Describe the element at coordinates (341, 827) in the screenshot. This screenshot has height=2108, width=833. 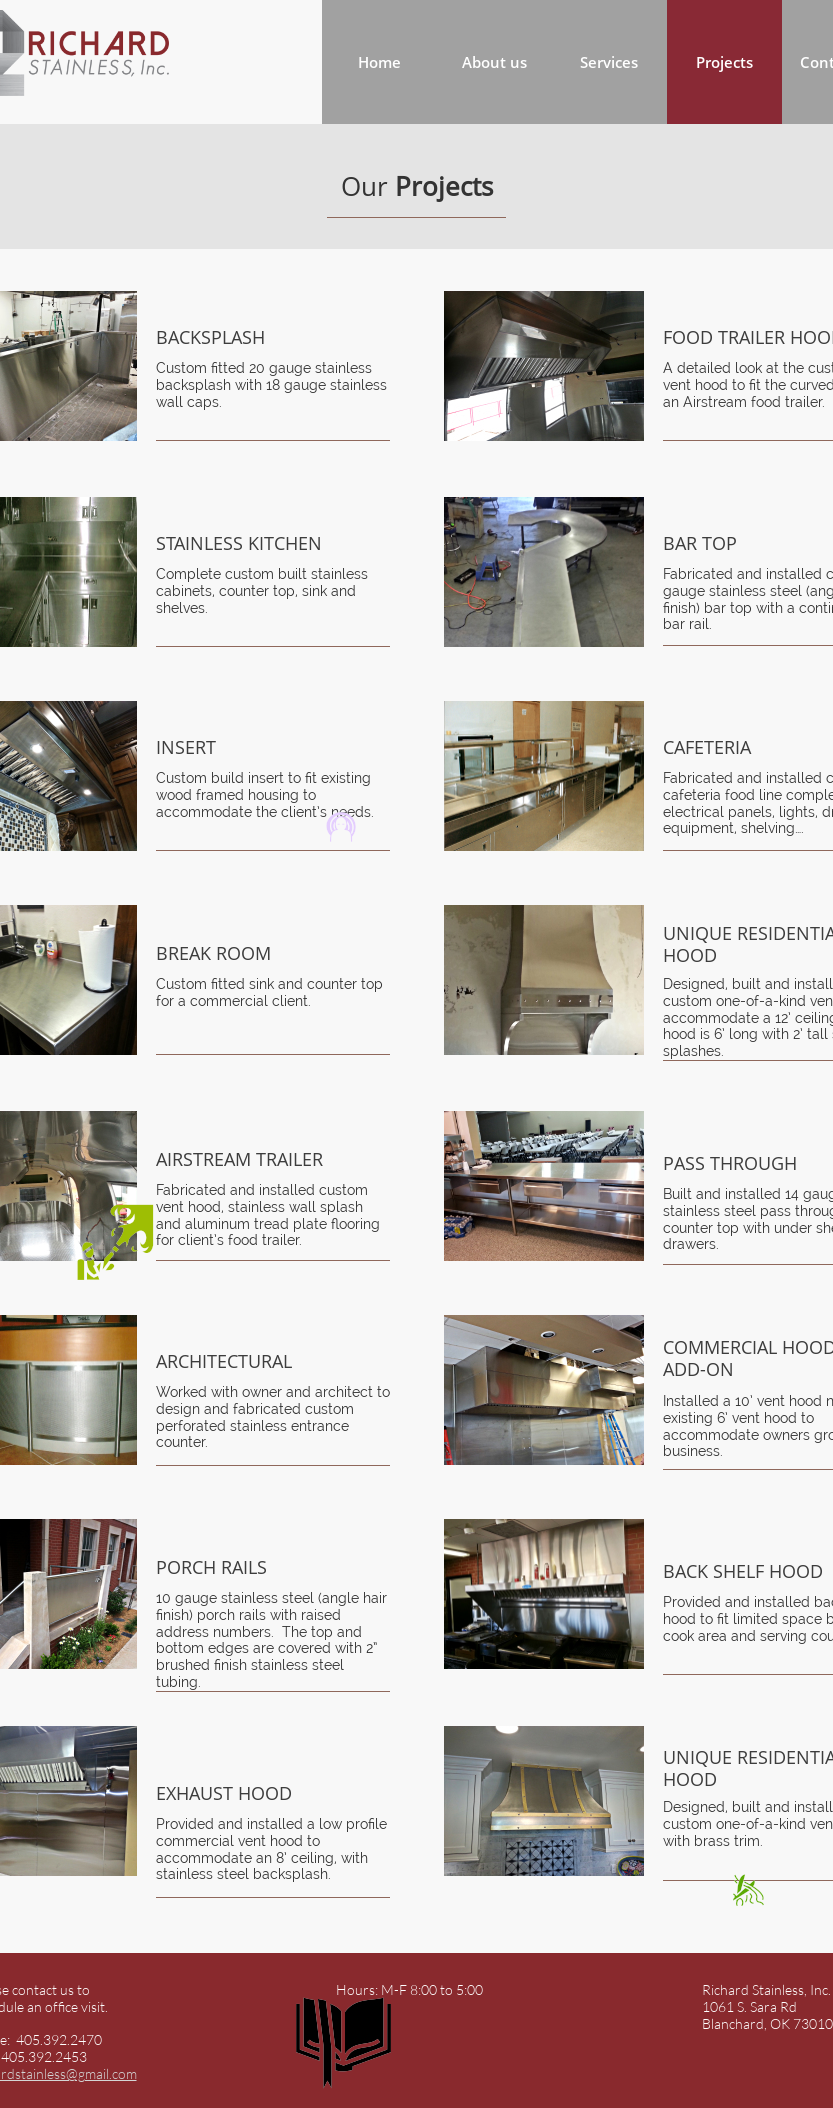
I see `indicates suspicious activity detected` at that location.